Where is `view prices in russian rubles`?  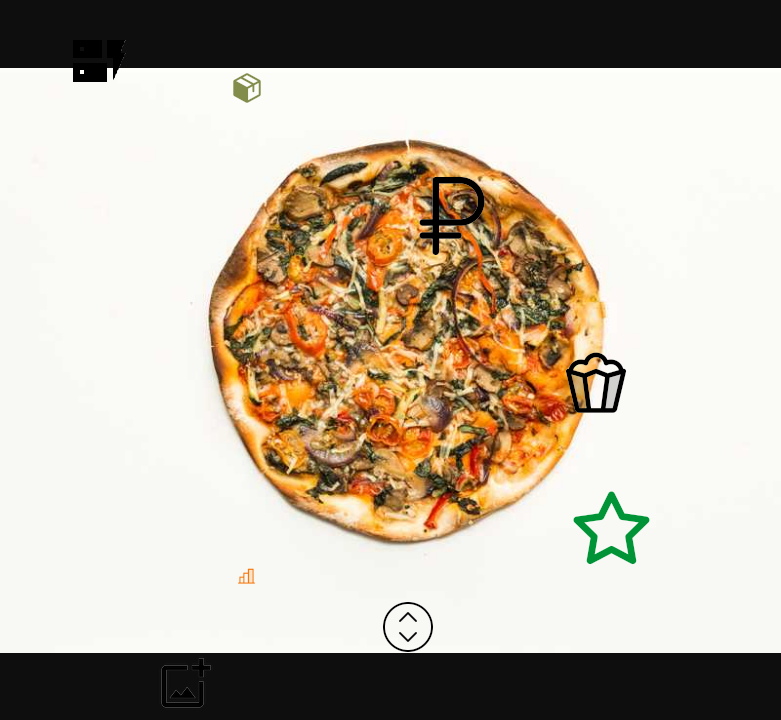
view prices in russian rubles is located at coordinates (452, 216).